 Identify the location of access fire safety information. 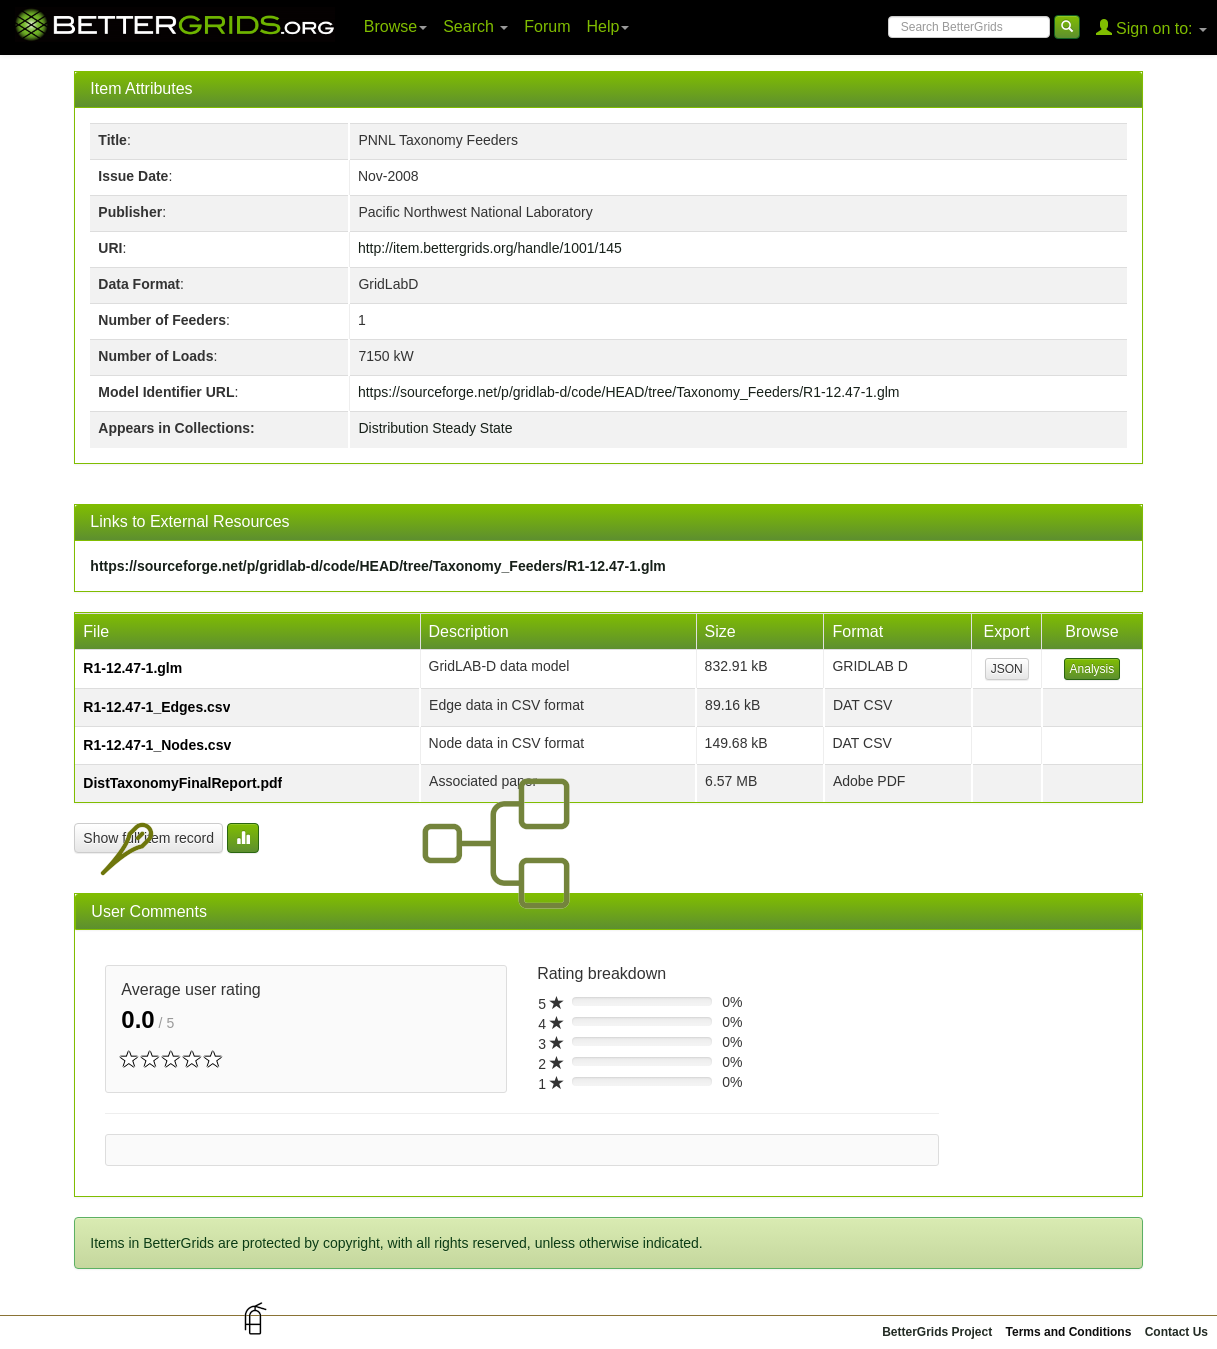
(254, 1319).